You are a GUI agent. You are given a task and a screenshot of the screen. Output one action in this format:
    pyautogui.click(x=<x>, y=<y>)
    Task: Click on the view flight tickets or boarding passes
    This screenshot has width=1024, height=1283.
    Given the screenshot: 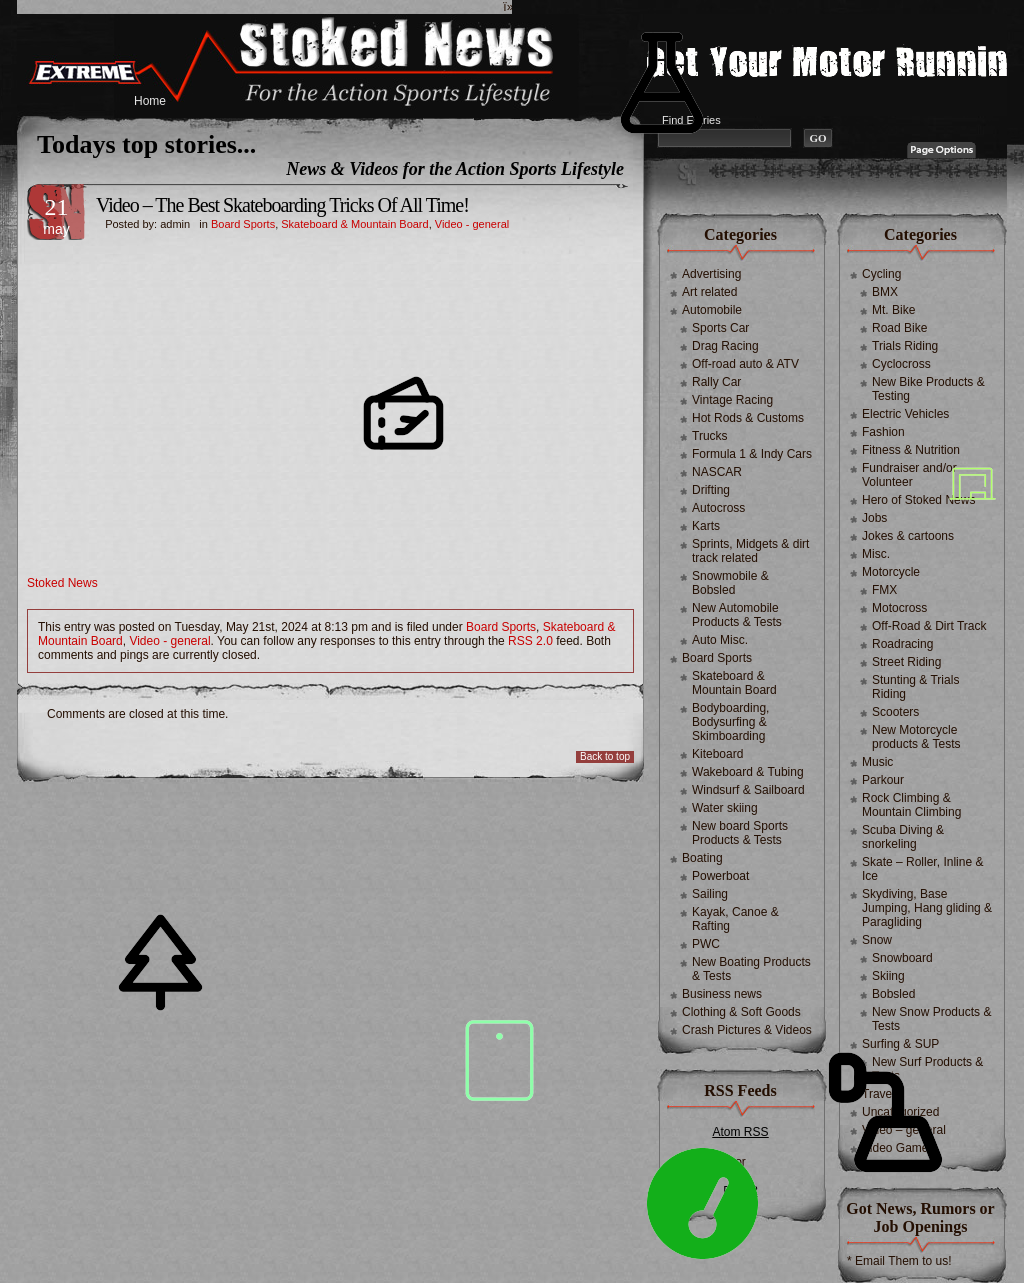 What is the action you would take?
    pyautogui.click(x=403, y=413)
    